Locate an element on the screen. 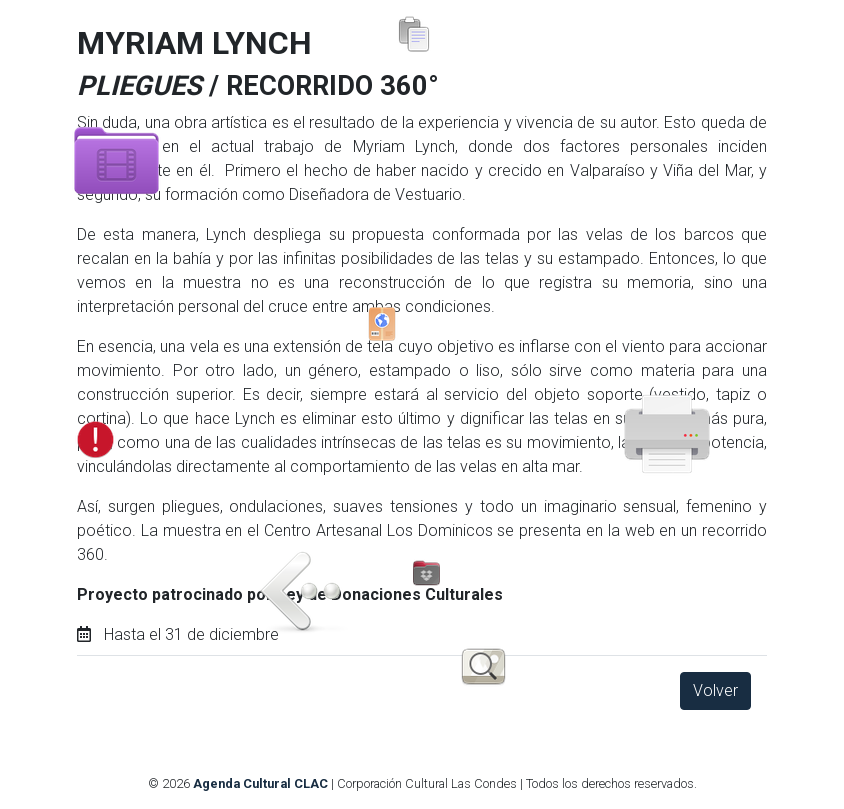  indicates a critical error or danger state is located at coordinates (95, 439).